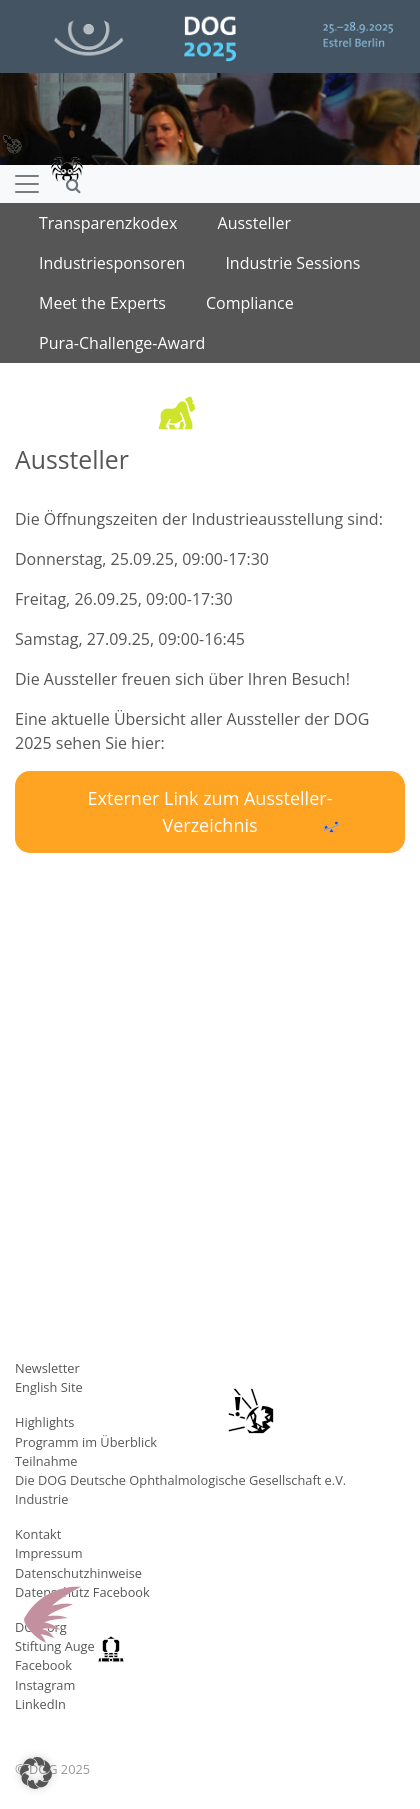 The image size is (420, 1809). I want to click on view current energy or fuel reserves, so click(111, 1649).